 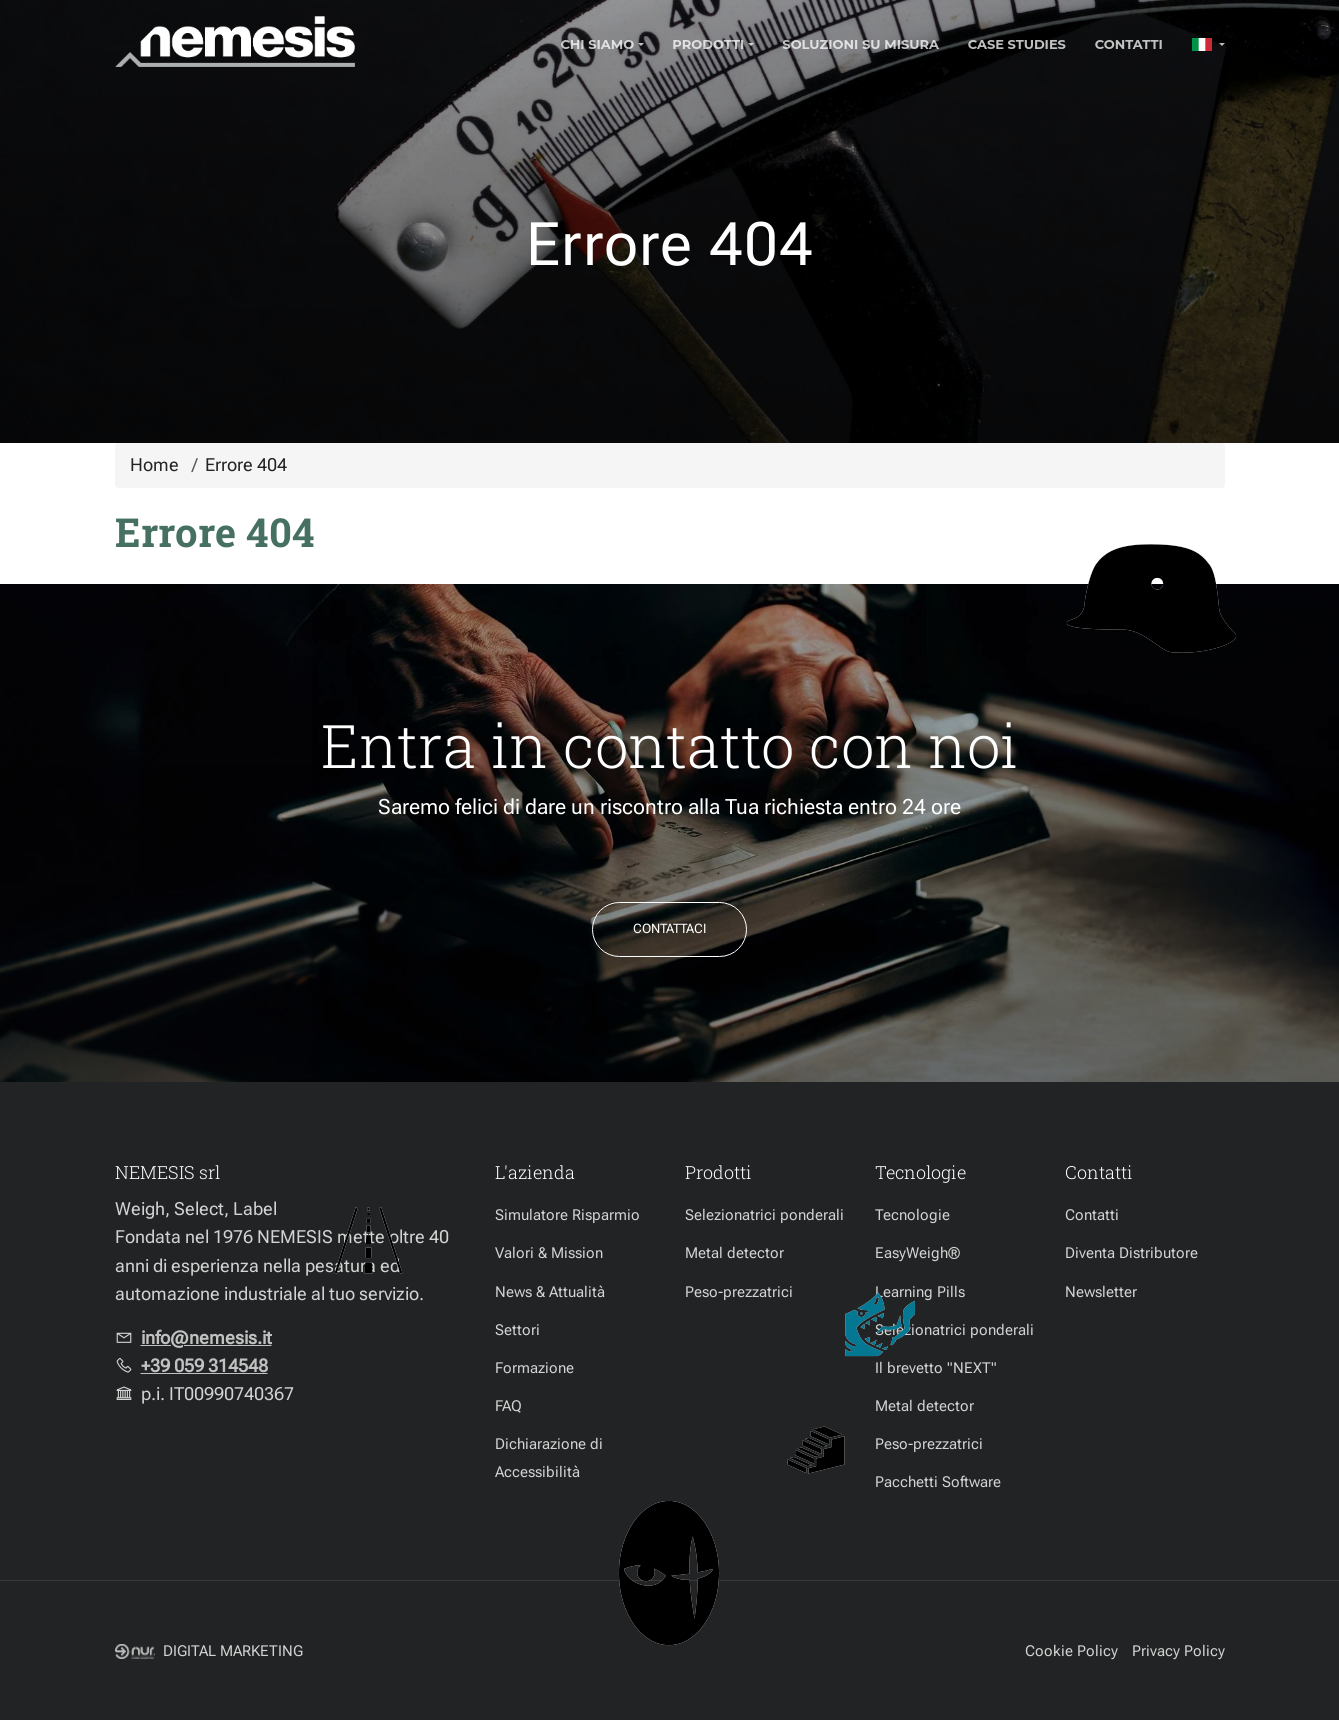 I want to click on view directions or navigation options, so click(x=368, y=1240).